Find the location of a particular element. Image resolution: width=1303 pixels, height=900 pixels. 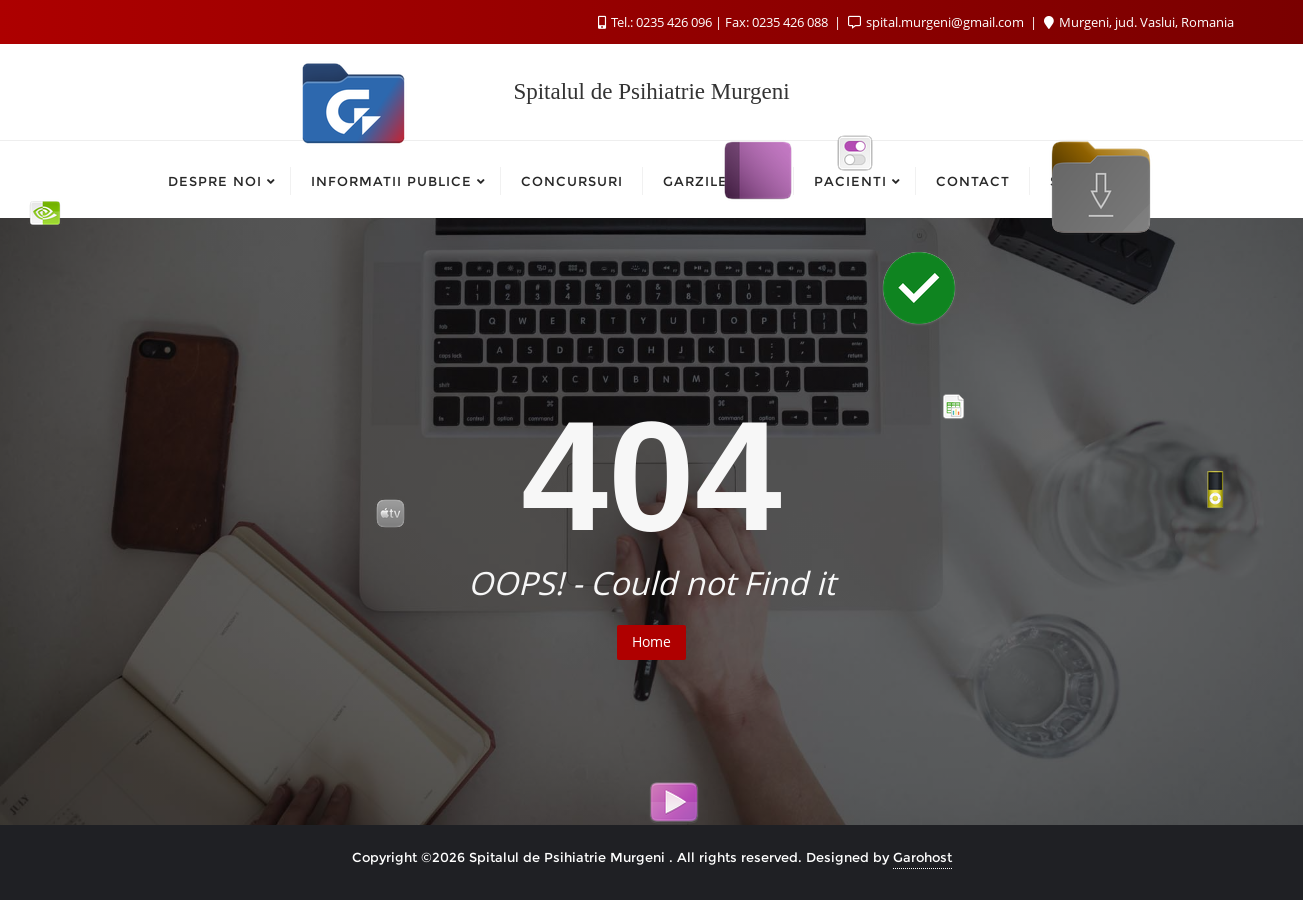

open system settings or preferences is located at coordinates (855, 153).